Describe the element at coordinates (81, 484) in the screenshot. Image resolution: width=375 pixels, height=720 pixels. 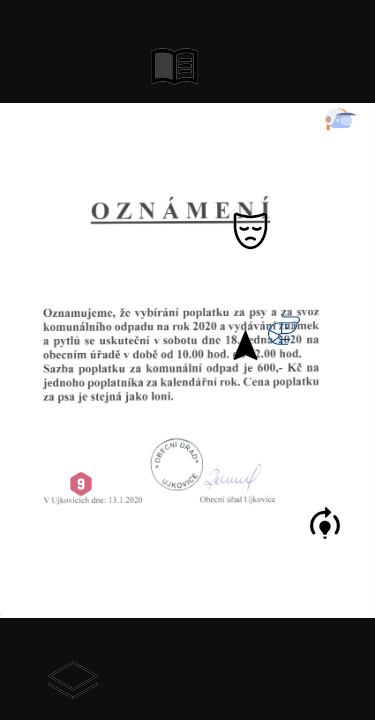
I see `indicates step 9 in a multi-step process` at that location.